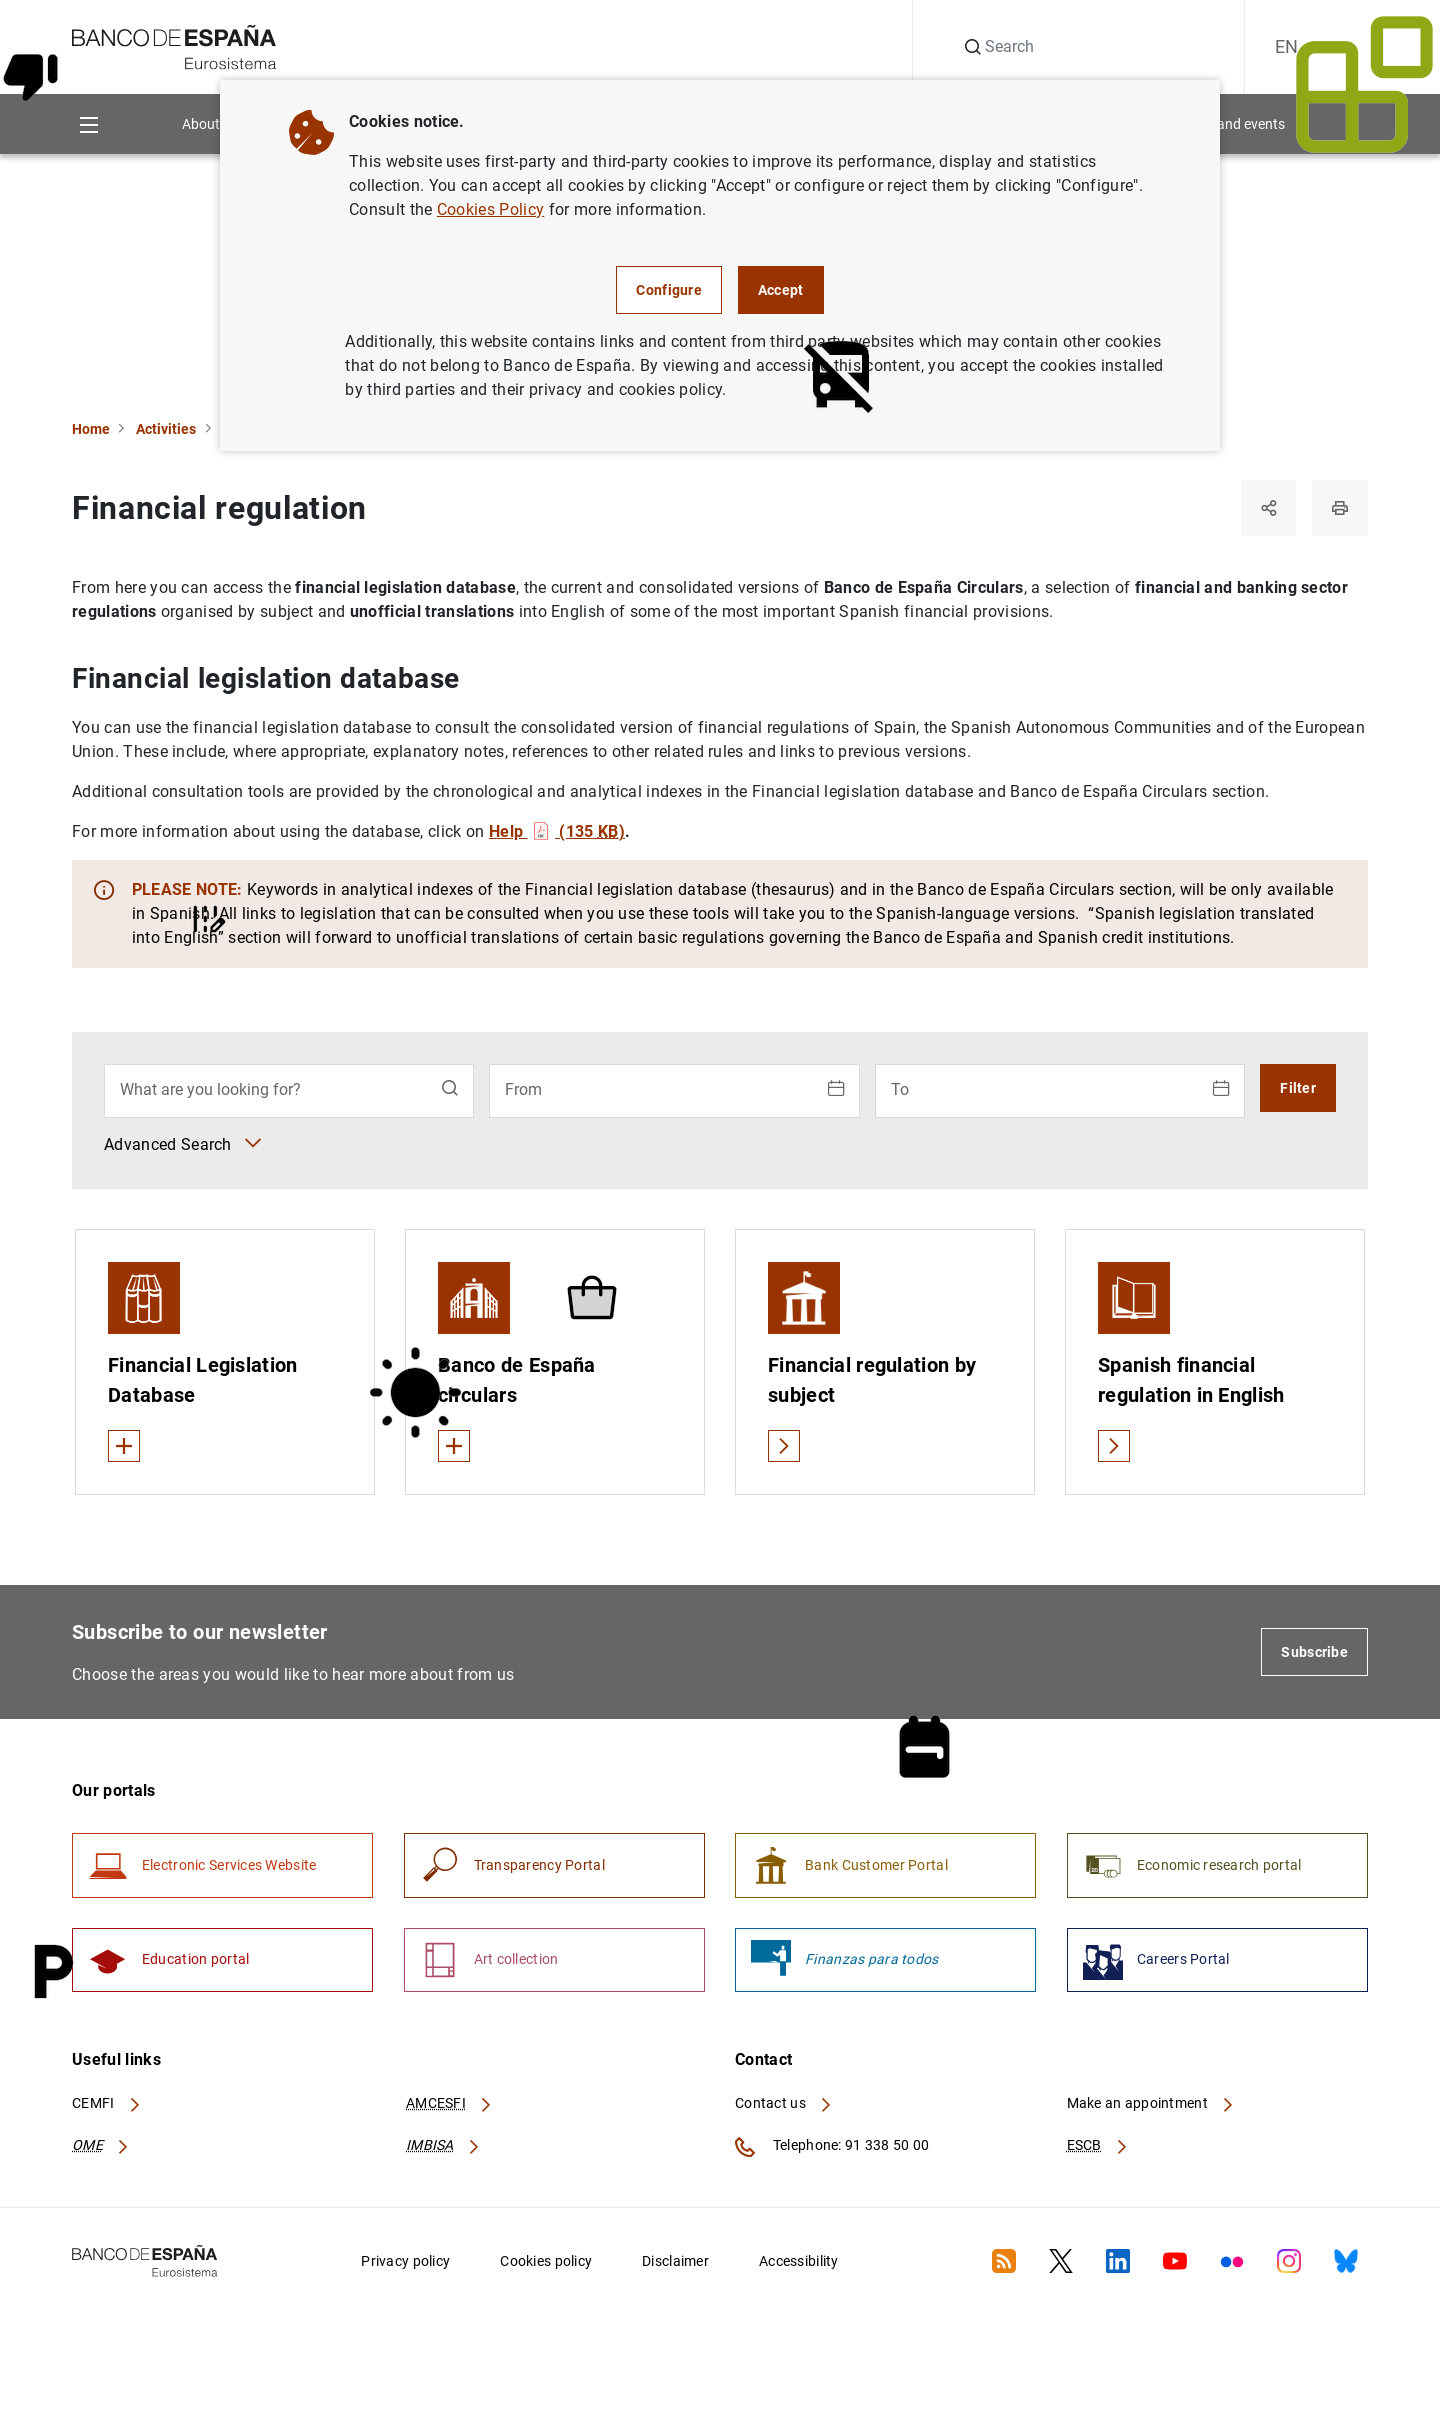 The height and width of the screenshot is (2432, 1440). Describe the element at coordinates (1364, 84) in the screenshot. I see `access modular components or blocks` at that location.